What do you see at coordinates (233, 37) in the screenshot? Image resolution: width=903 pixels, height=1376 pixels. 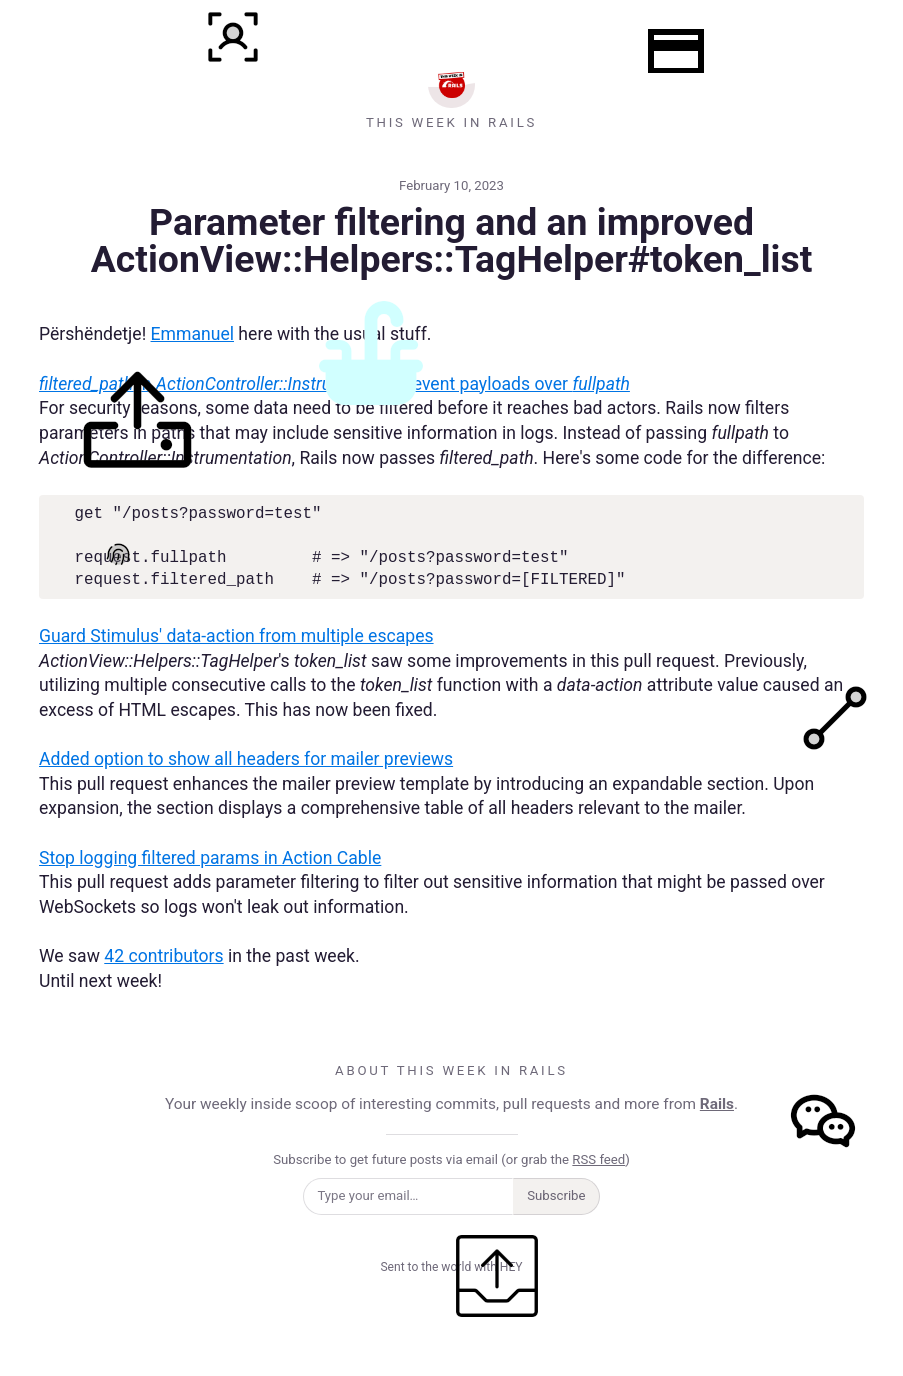 I see `focus on current user profile` at bounding box center [233, 37].